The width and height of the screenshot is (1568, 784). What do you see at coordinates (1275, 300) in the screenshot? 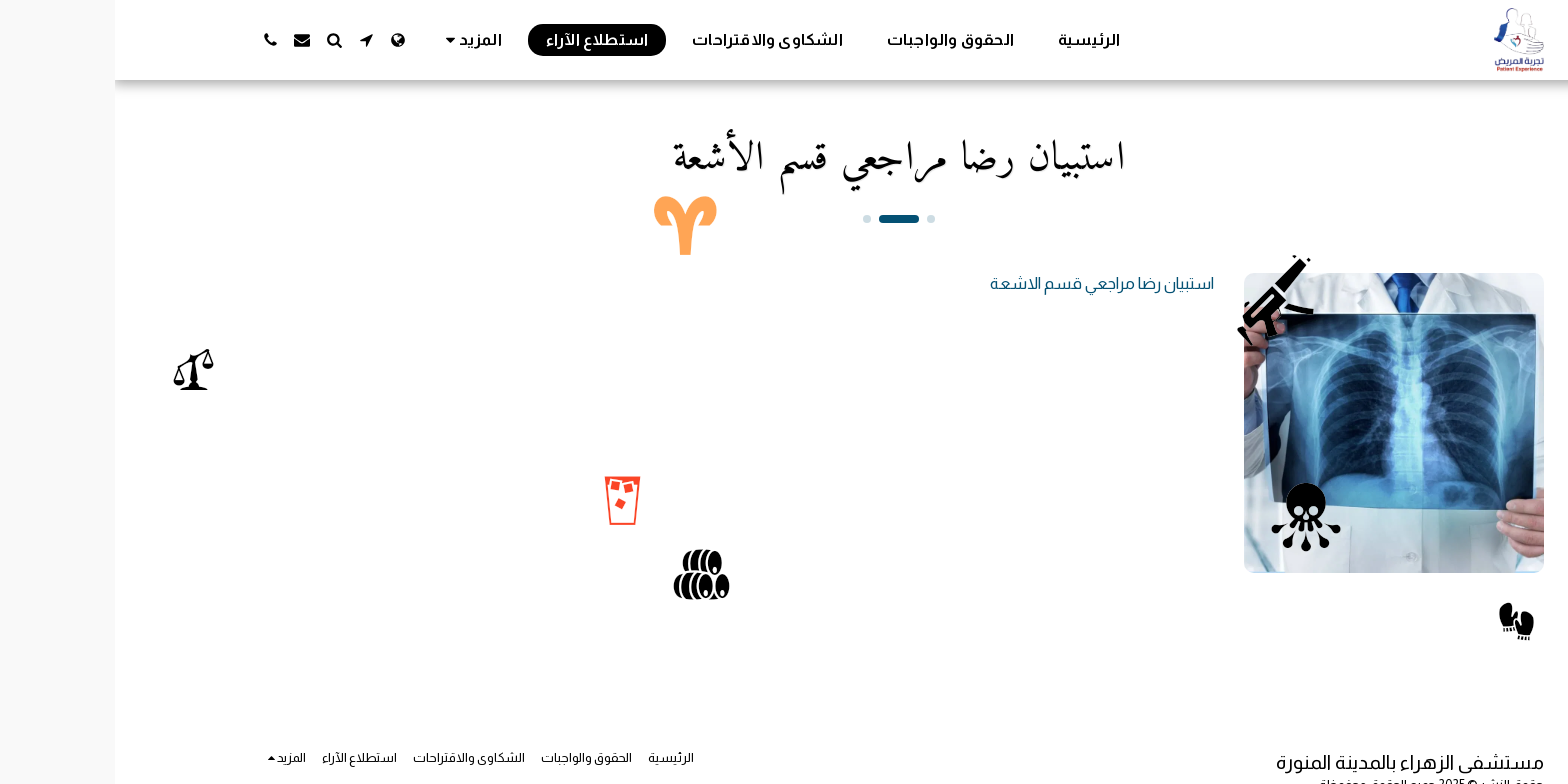
I see `select mp5 submachine gun in weapon loadout` at bounding box center [1275, 300].